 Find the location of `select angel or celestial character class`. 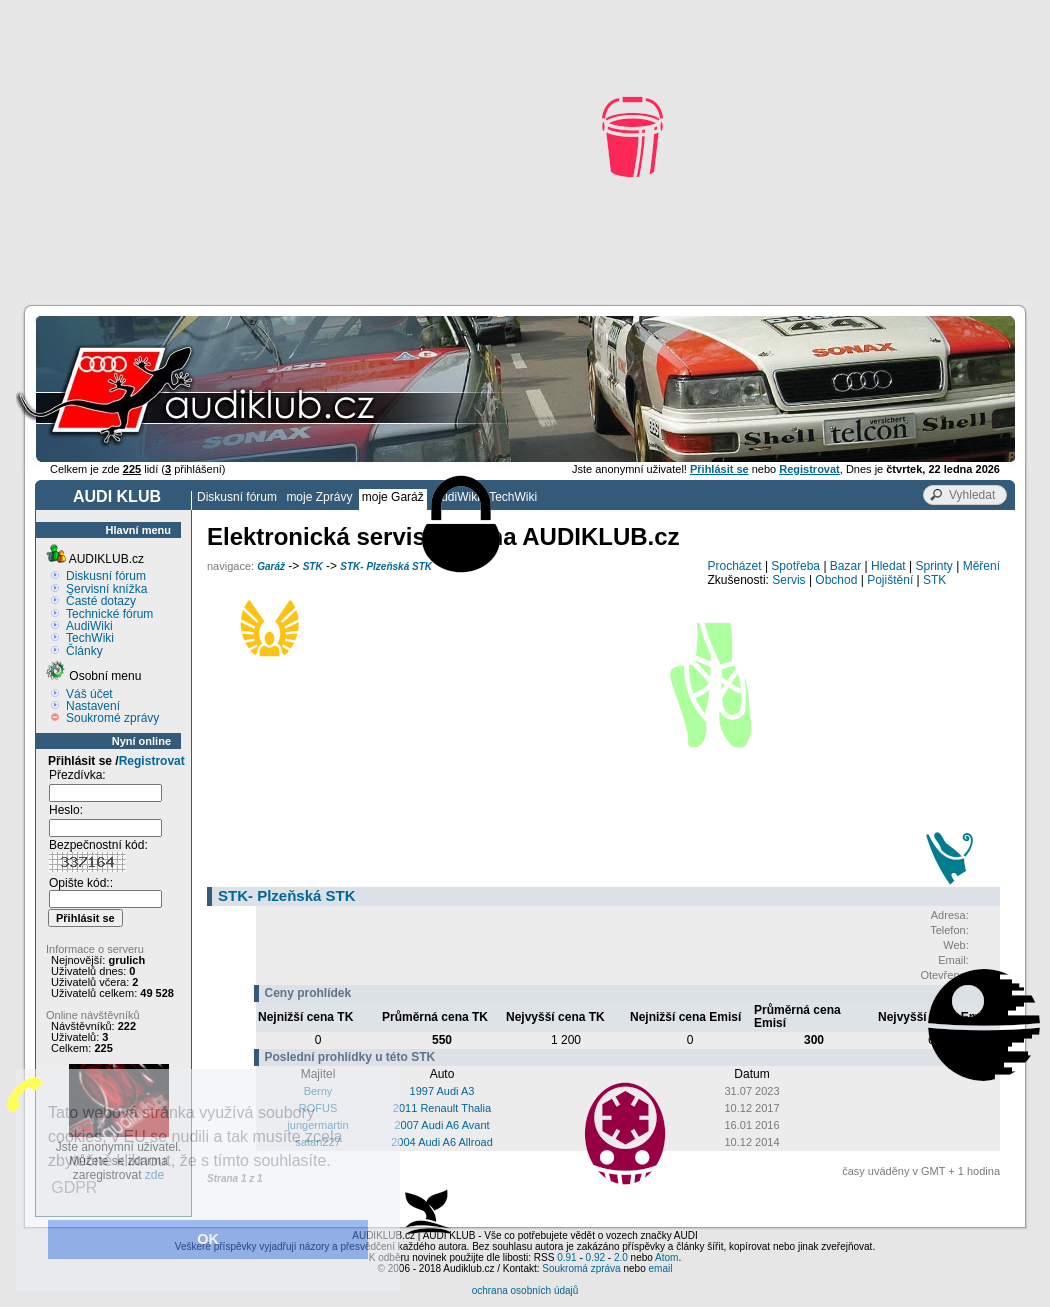

select angel or celestial character class is located at coordinates (269, 627).